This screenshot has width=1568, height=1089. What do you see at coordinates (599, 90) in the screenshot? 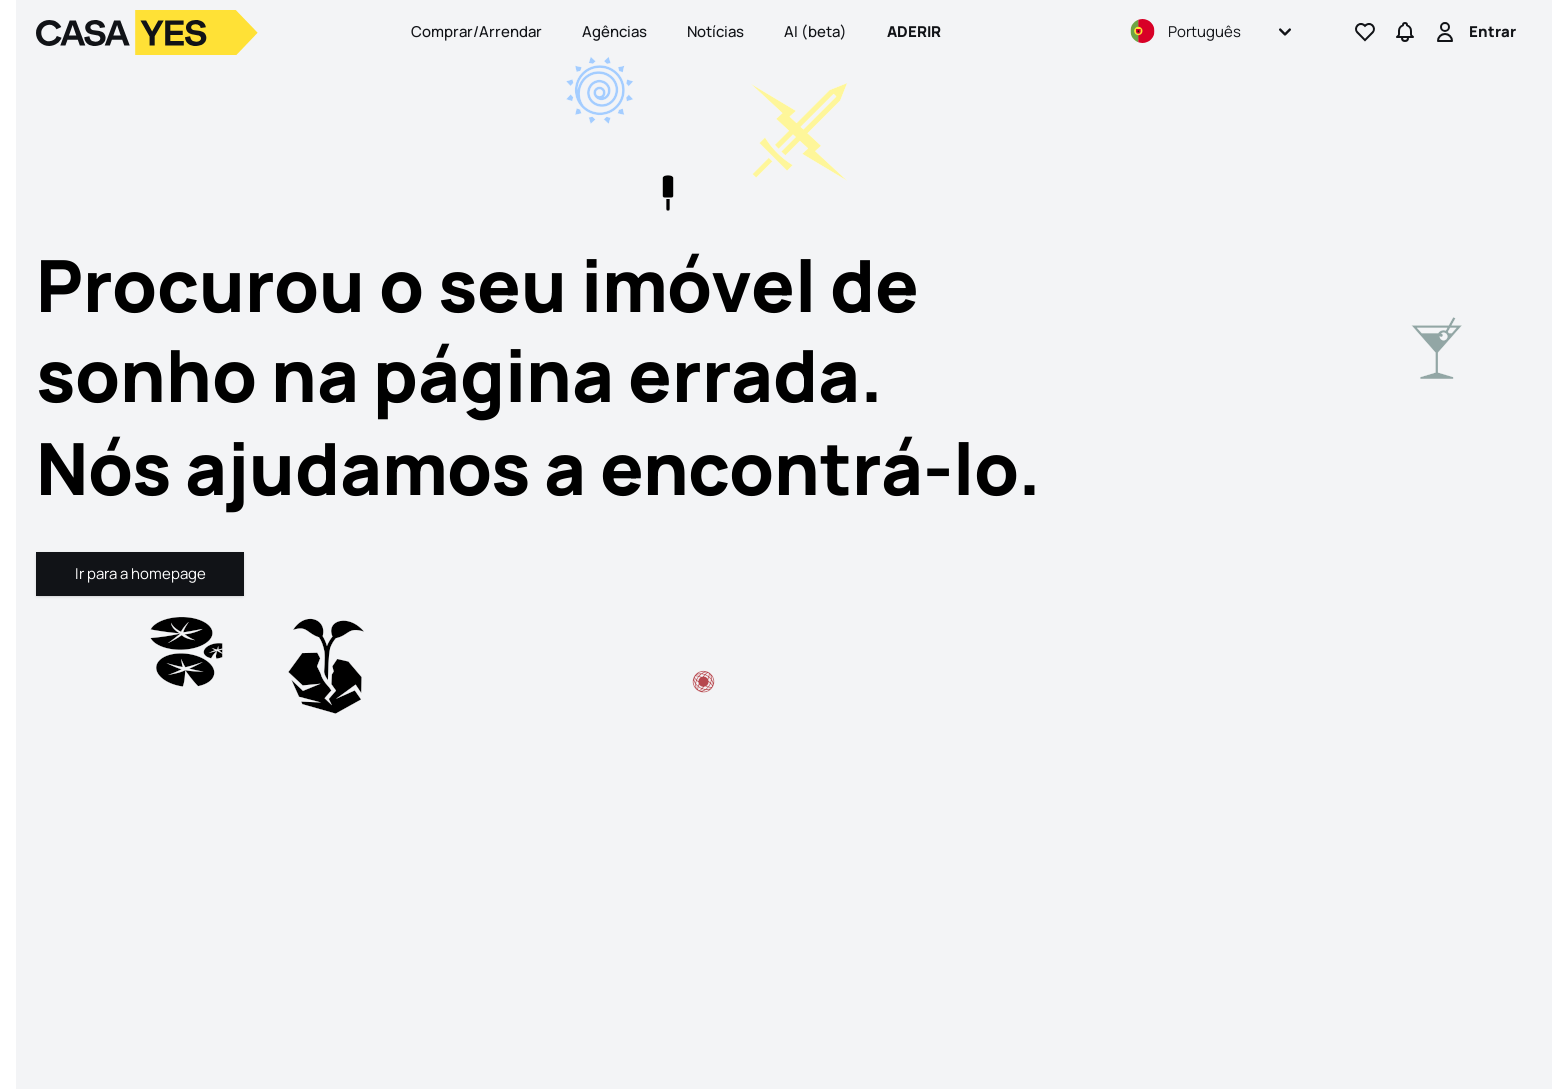
I see `ubisoft game launcher or storefront` at bounding box center [599, 90].